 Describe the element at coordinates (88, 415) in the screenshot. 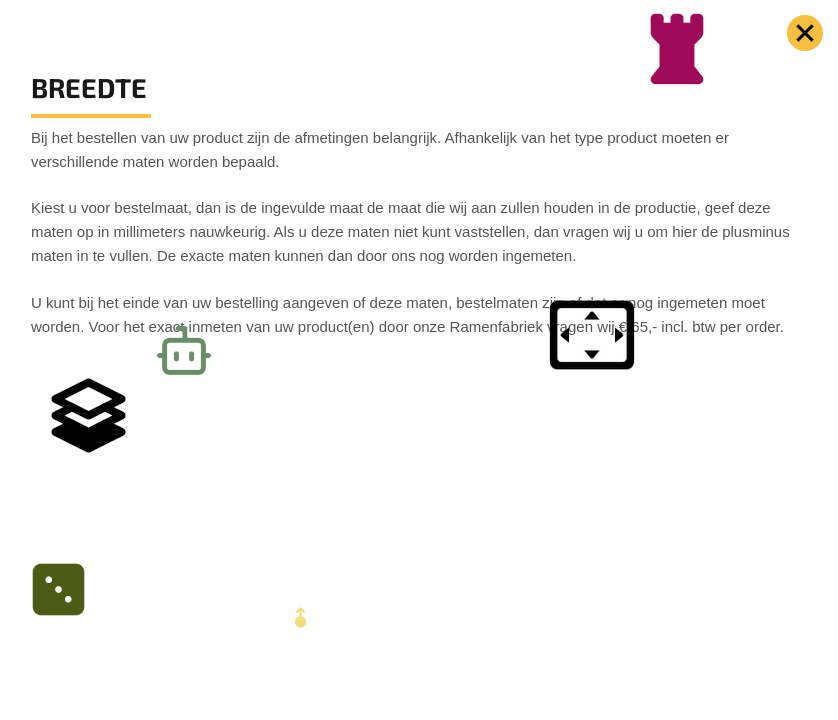

I see `send layer to back` at that location.